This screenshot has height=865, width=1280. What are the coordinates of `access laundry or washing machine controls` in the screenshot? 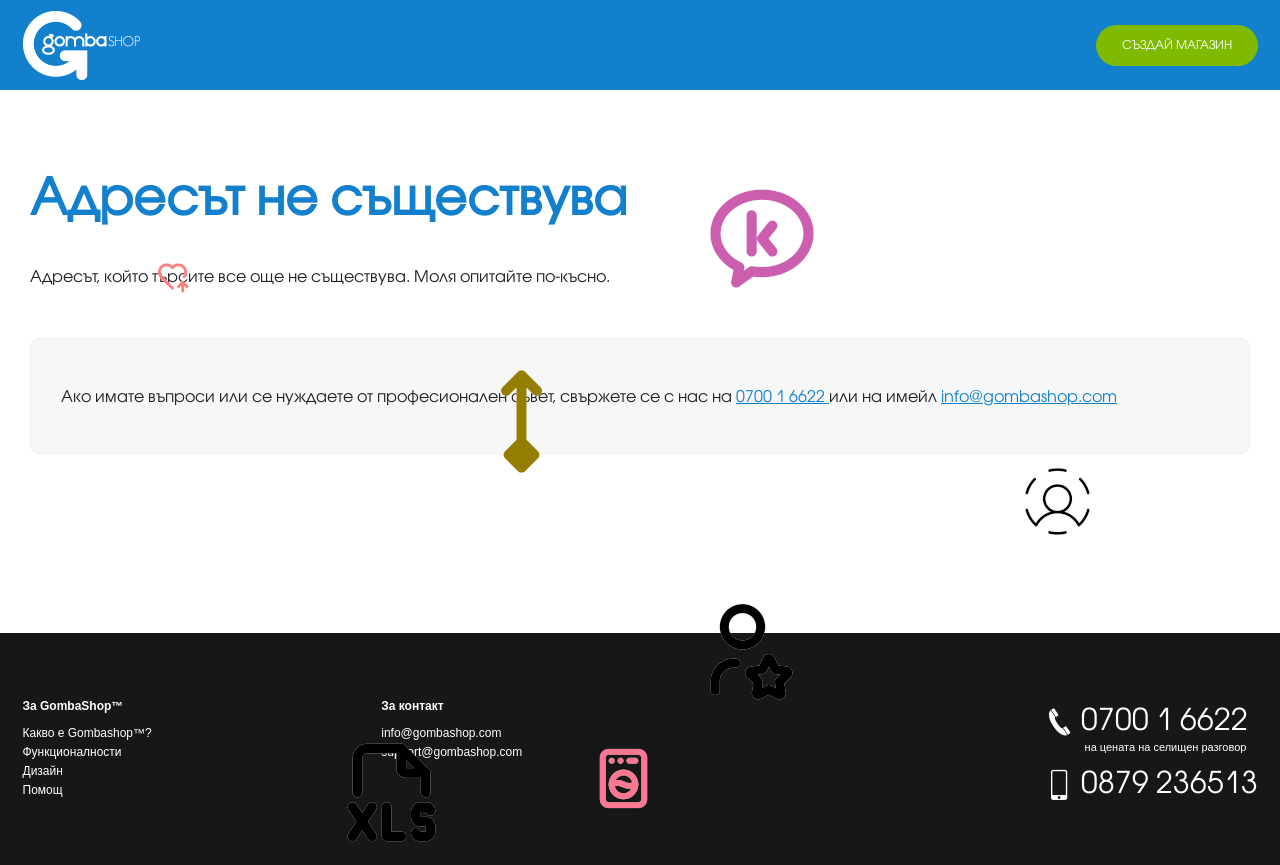 It's located at (623, 778).